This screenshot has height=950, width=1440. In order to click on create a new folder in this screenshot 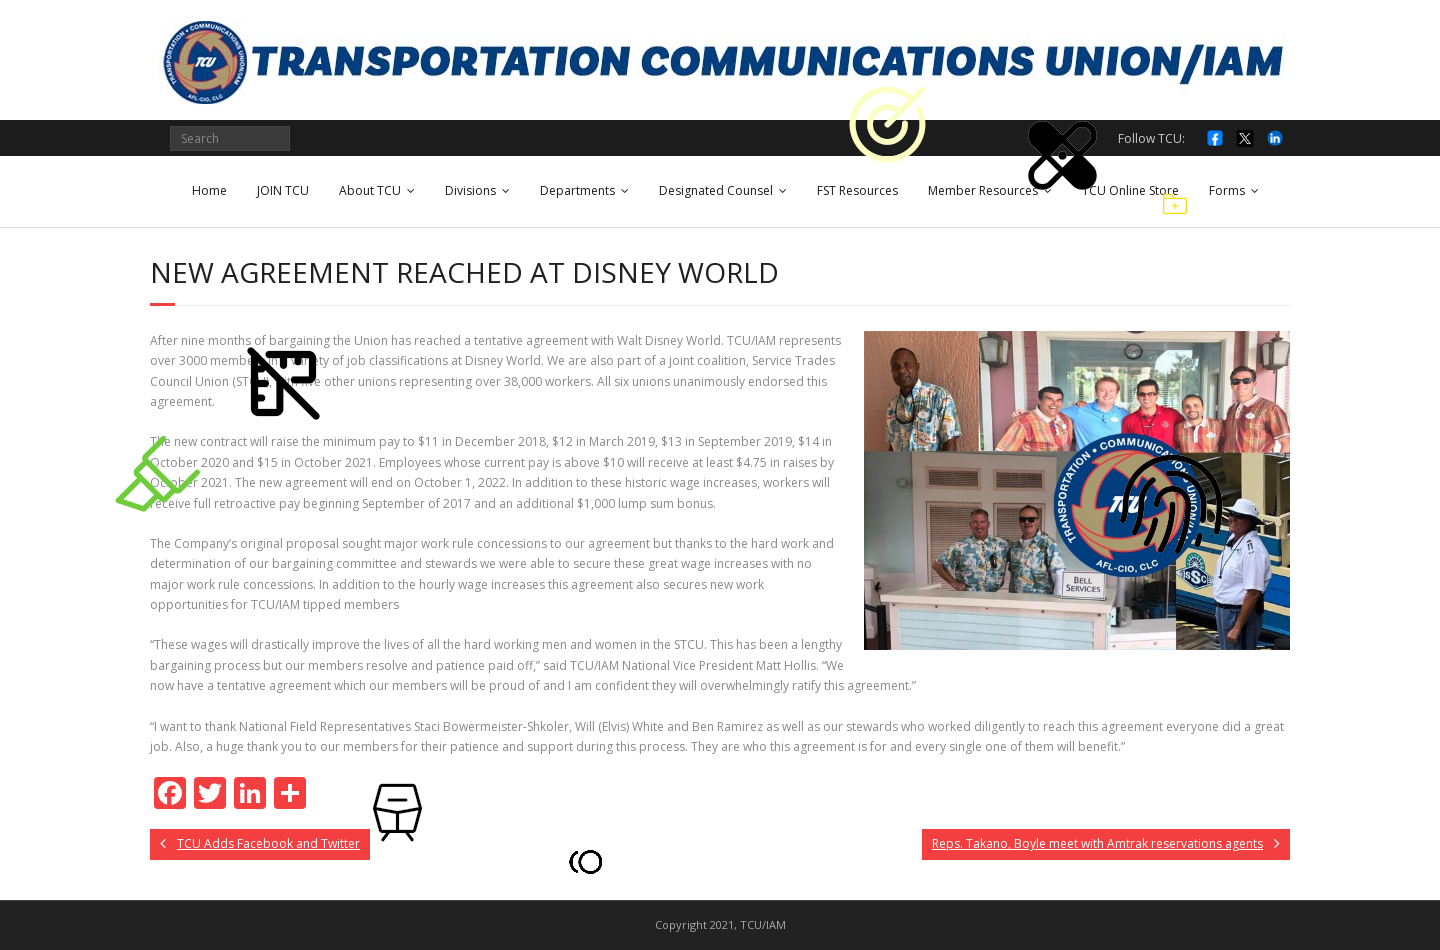, I will do `click(1175, 204)`.